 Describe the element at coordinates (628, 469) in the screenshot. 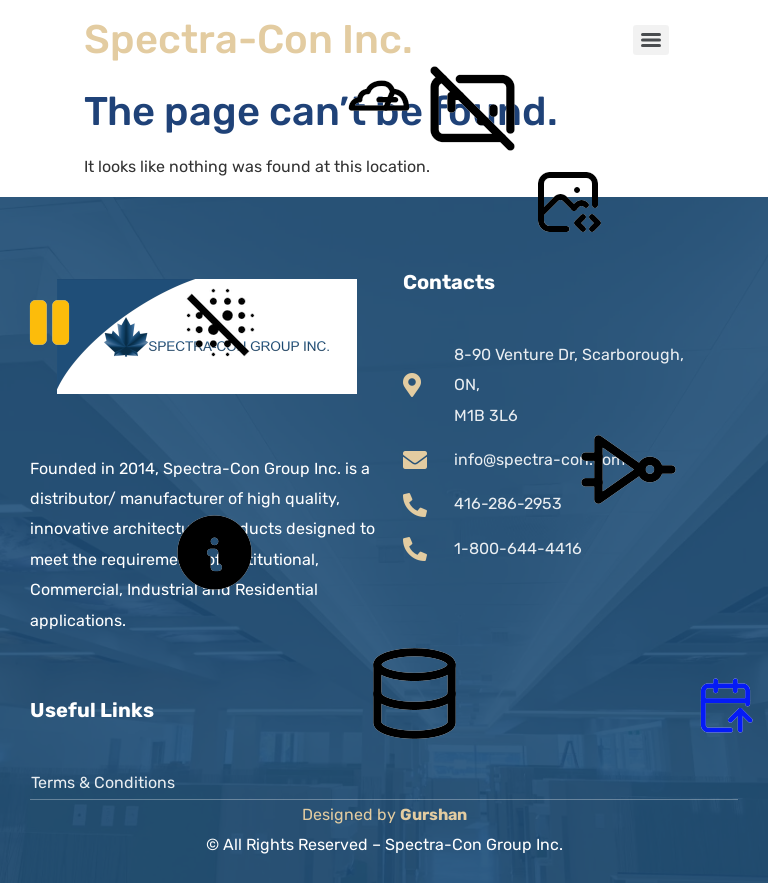

I see `represents a logic NOT gate in circuit design` at that location.